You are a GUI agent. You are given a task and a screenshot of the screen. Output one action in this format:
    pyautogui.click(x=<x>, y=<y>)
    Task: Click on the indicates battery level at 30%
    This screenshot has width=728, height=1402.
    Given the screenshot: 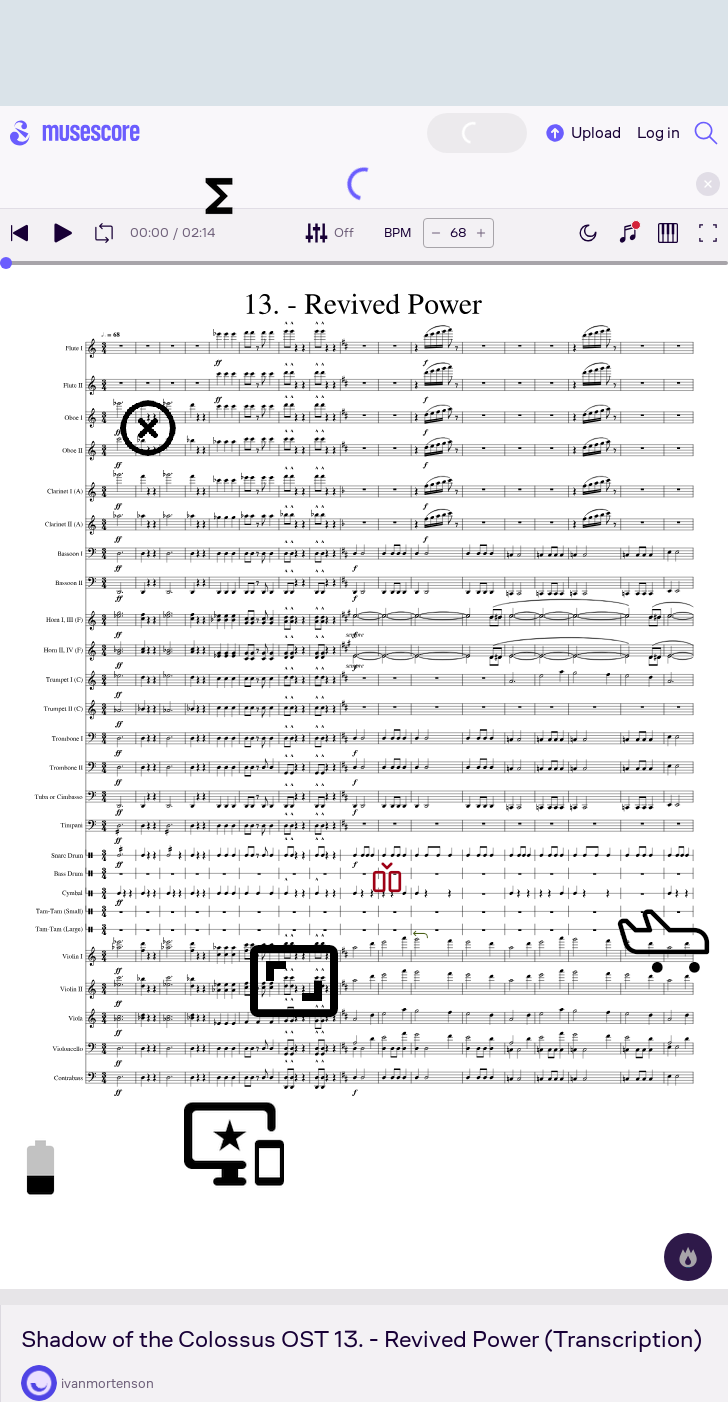 What is the action you would take?
    pyautogui.click(x=40, y=1167)
    